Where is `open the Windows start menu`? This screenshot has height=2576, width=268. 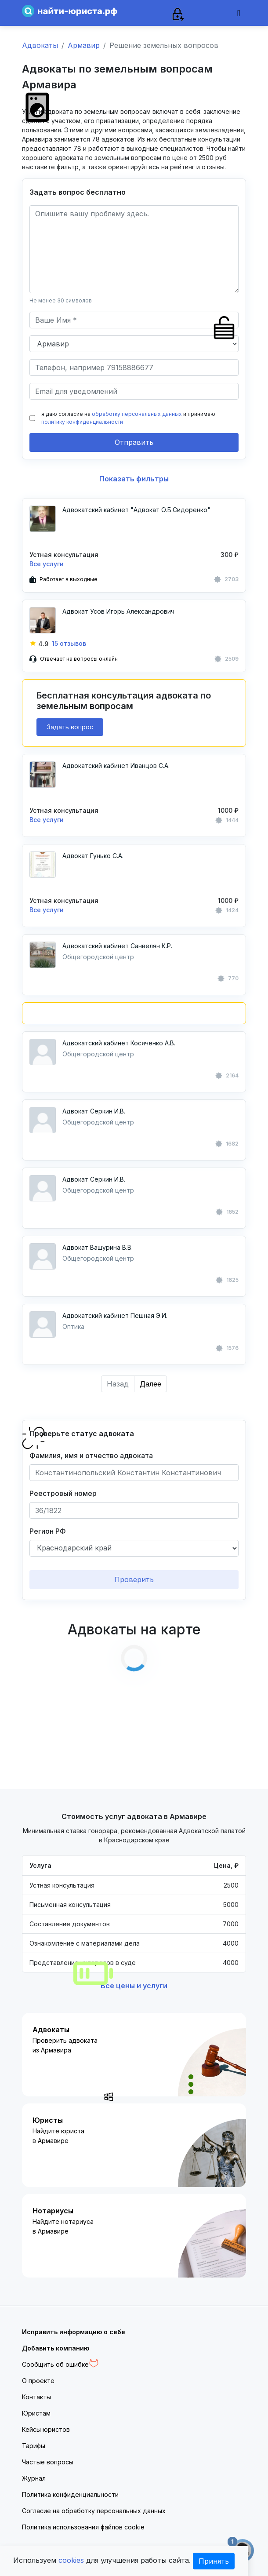
open the Windows start menu is located at coordinates (109, 2097).